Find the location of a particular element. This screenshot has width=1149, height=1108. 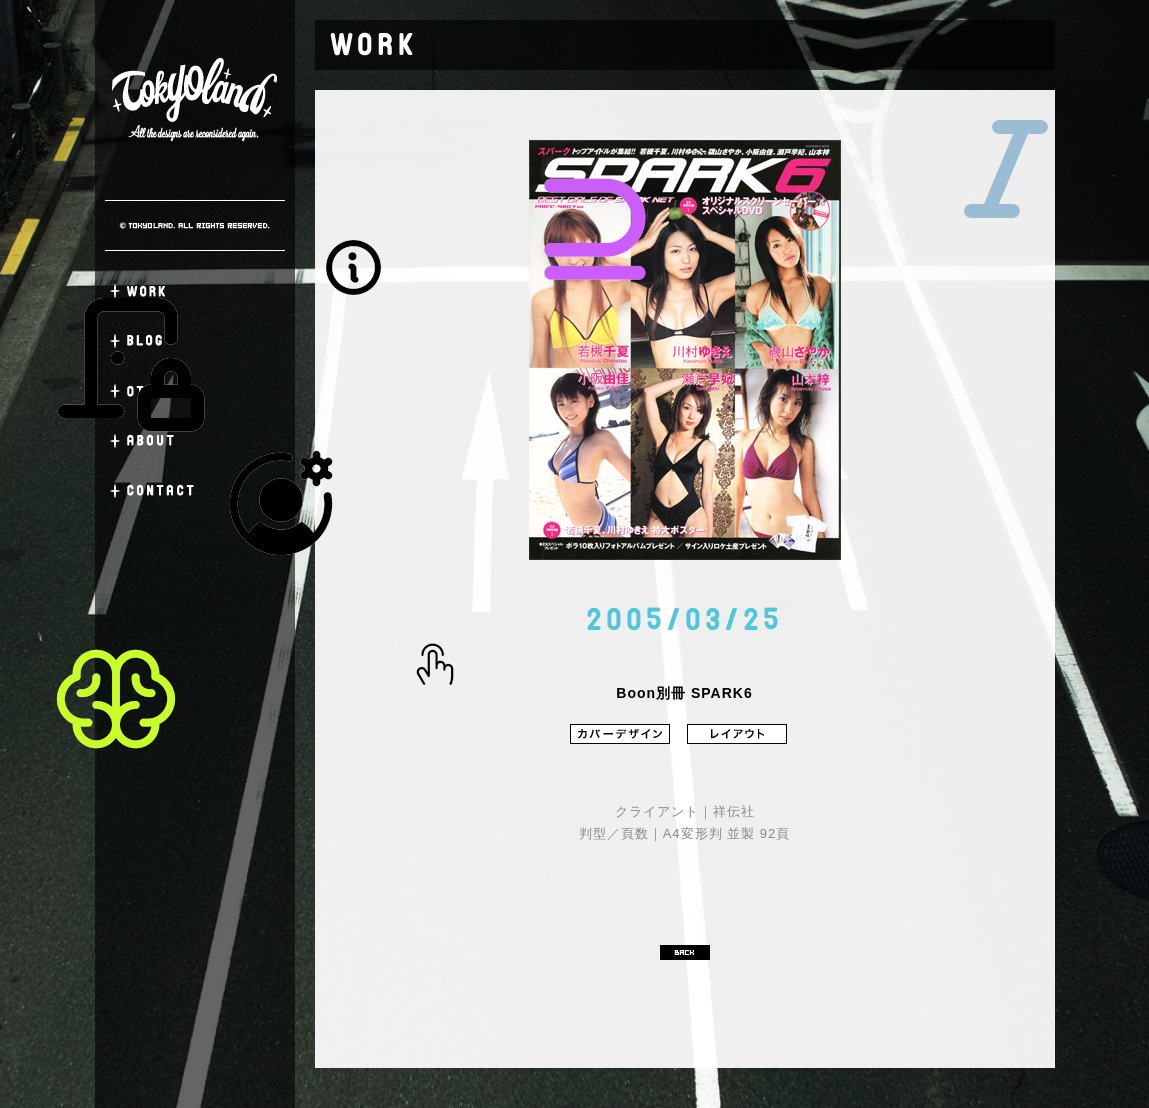

indicates a locked or secured room is located at coordinates (131, 358).